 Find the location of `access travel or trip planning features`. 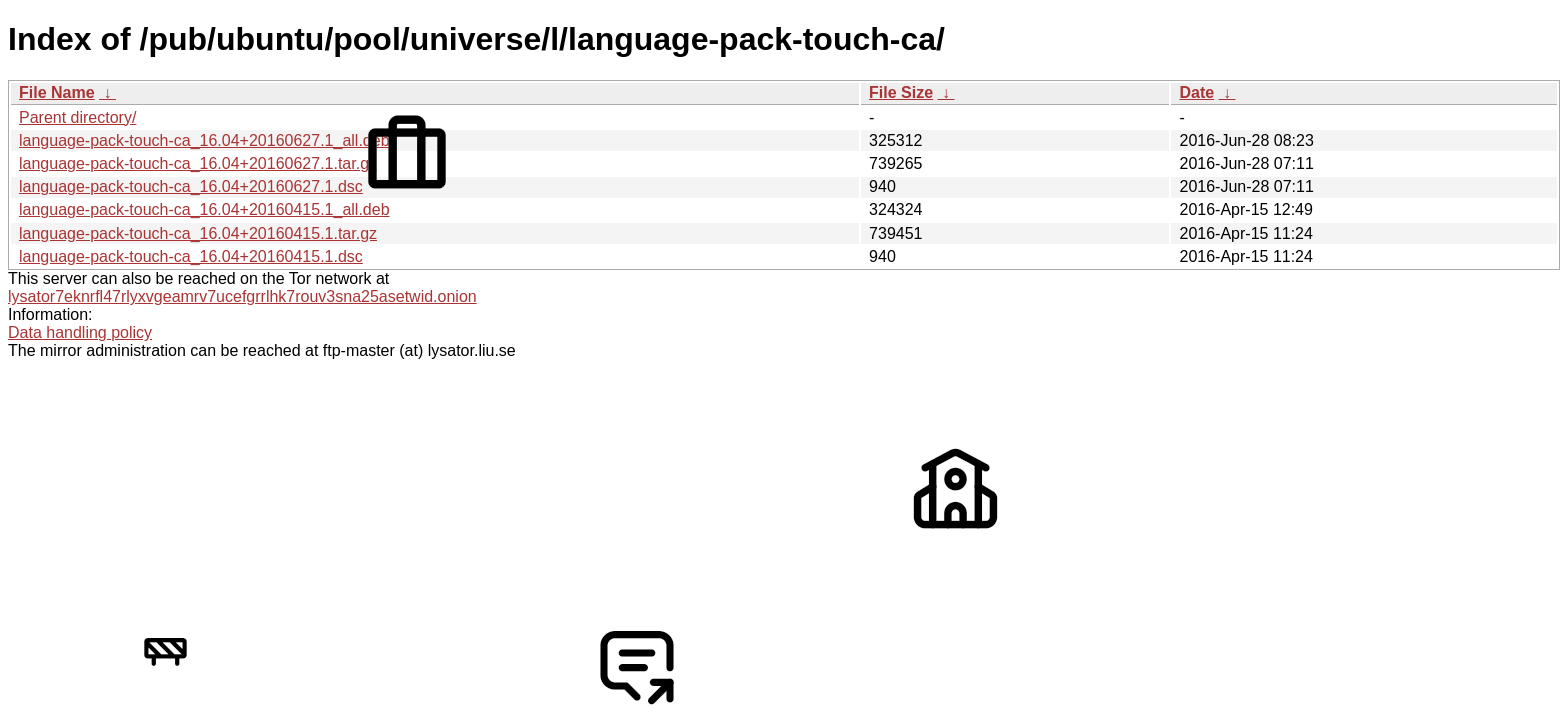

access travel or trip planning features is located at coordinates (407, 157).